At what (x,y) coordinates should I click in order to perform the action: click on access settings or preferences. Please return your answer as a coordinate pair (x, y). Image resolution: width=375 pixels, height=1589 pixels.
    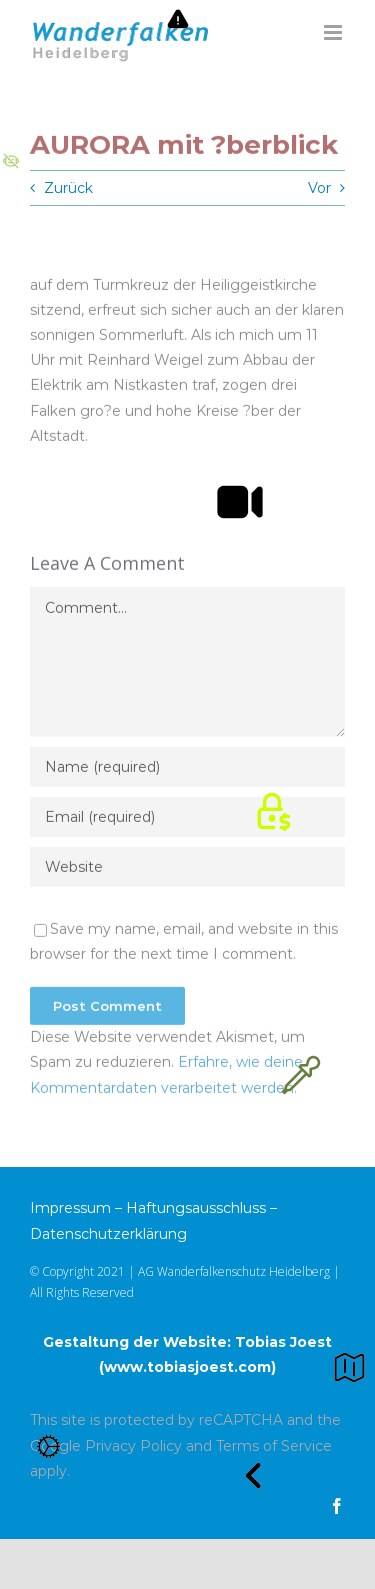
    Looking at the image, I should click on (48, 1446).